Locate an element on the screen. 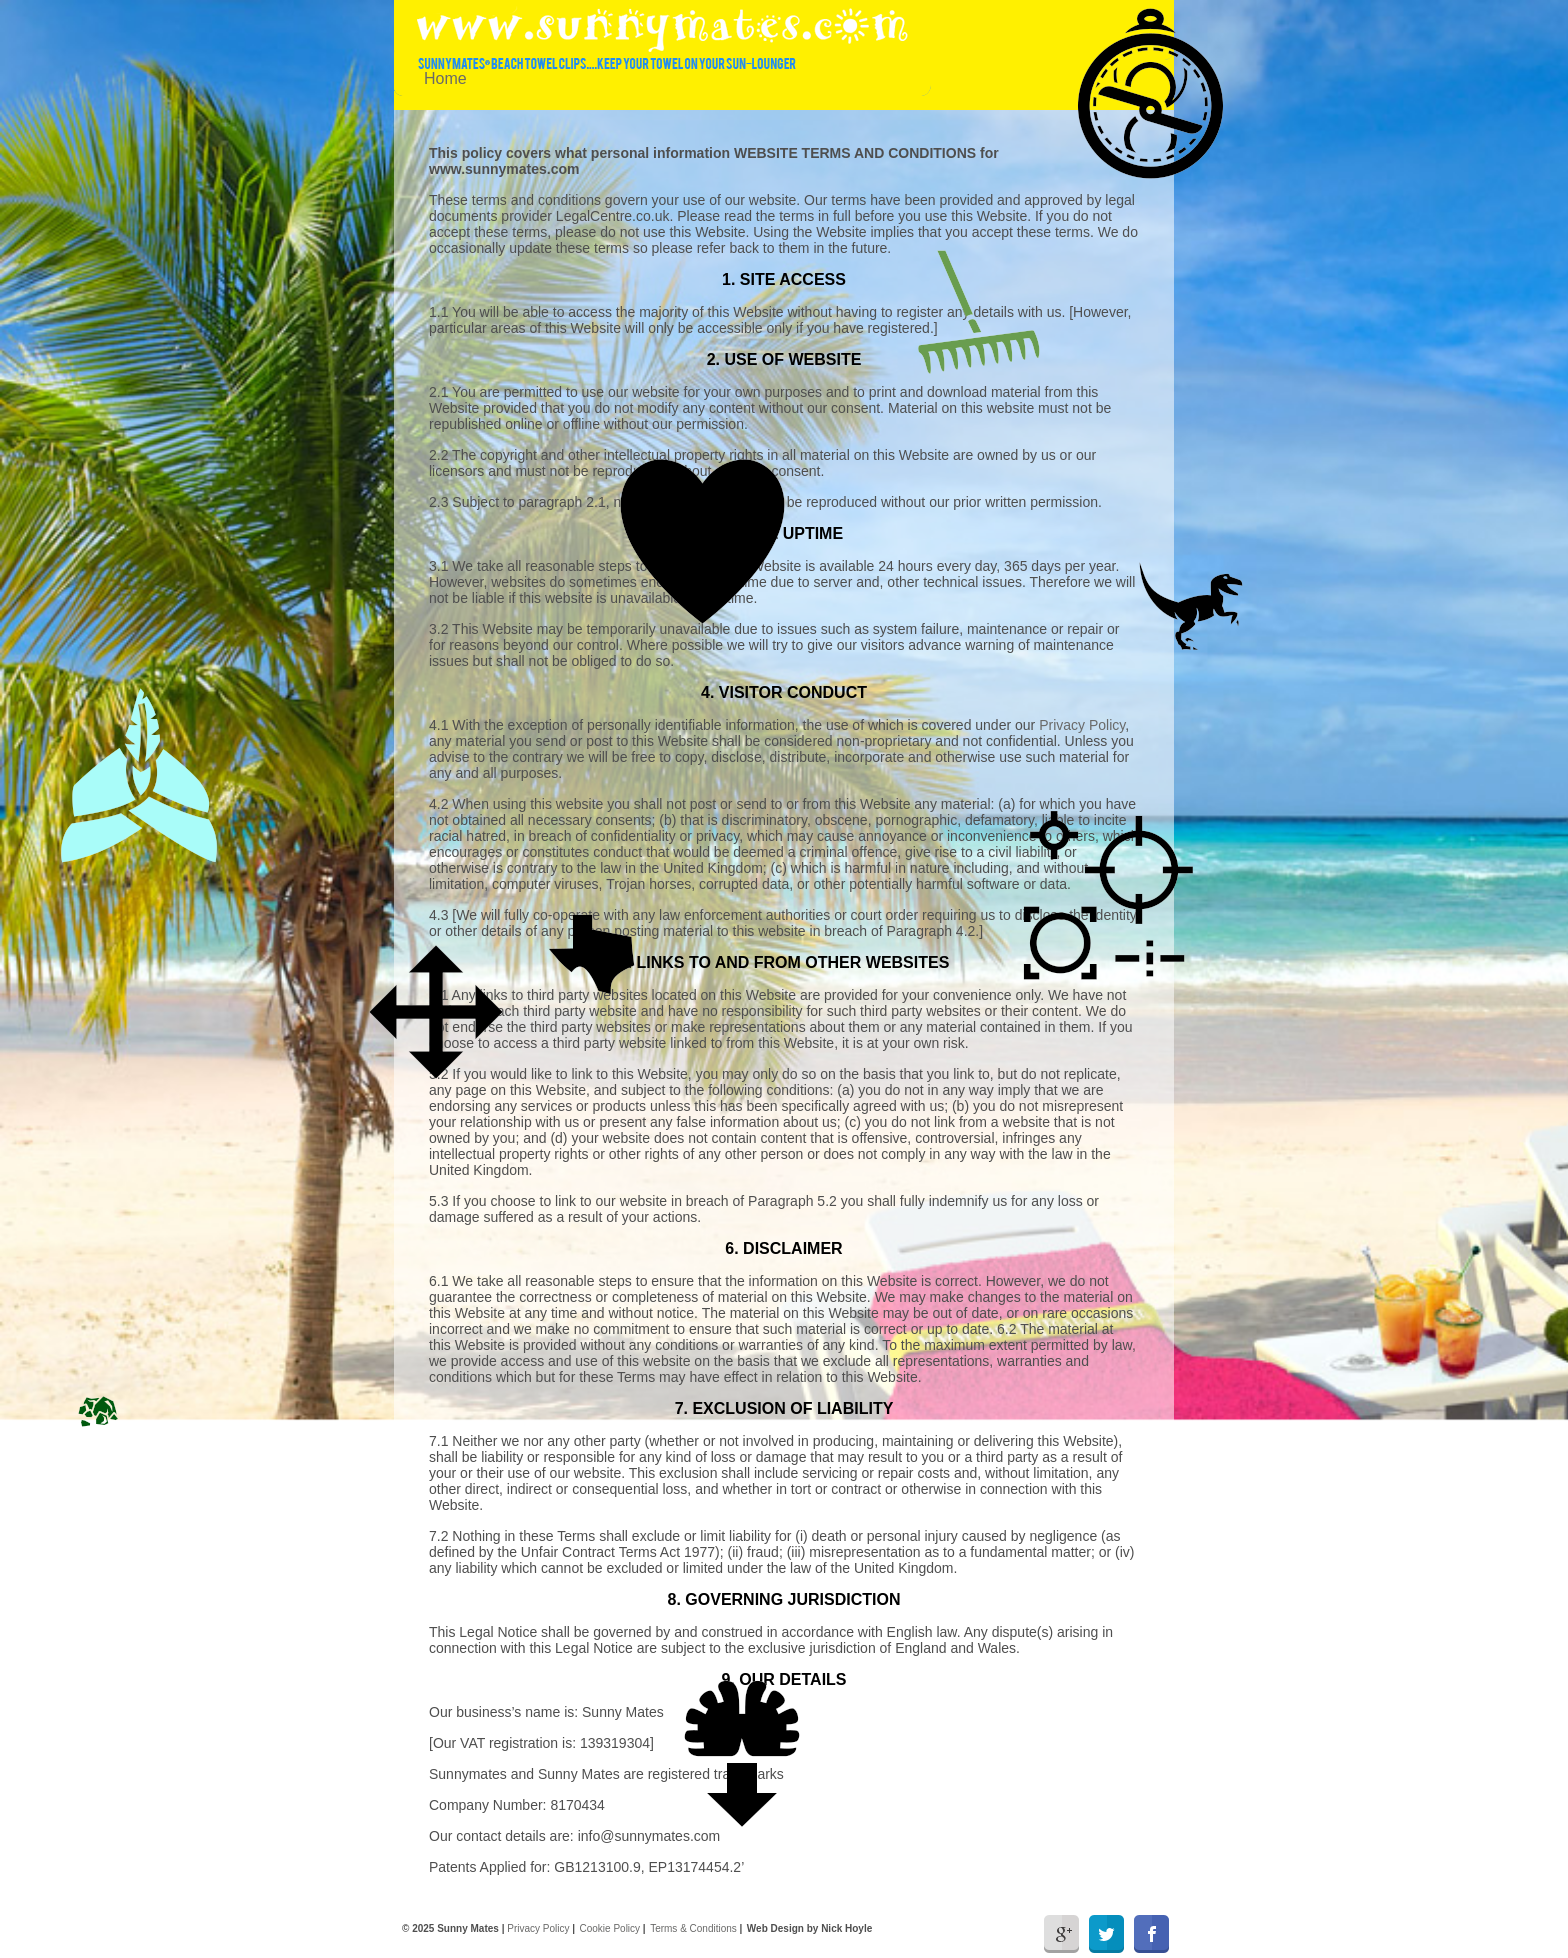 The image size is (1568, 1958). select texas as your region or state is located at coordinates (591, 954).